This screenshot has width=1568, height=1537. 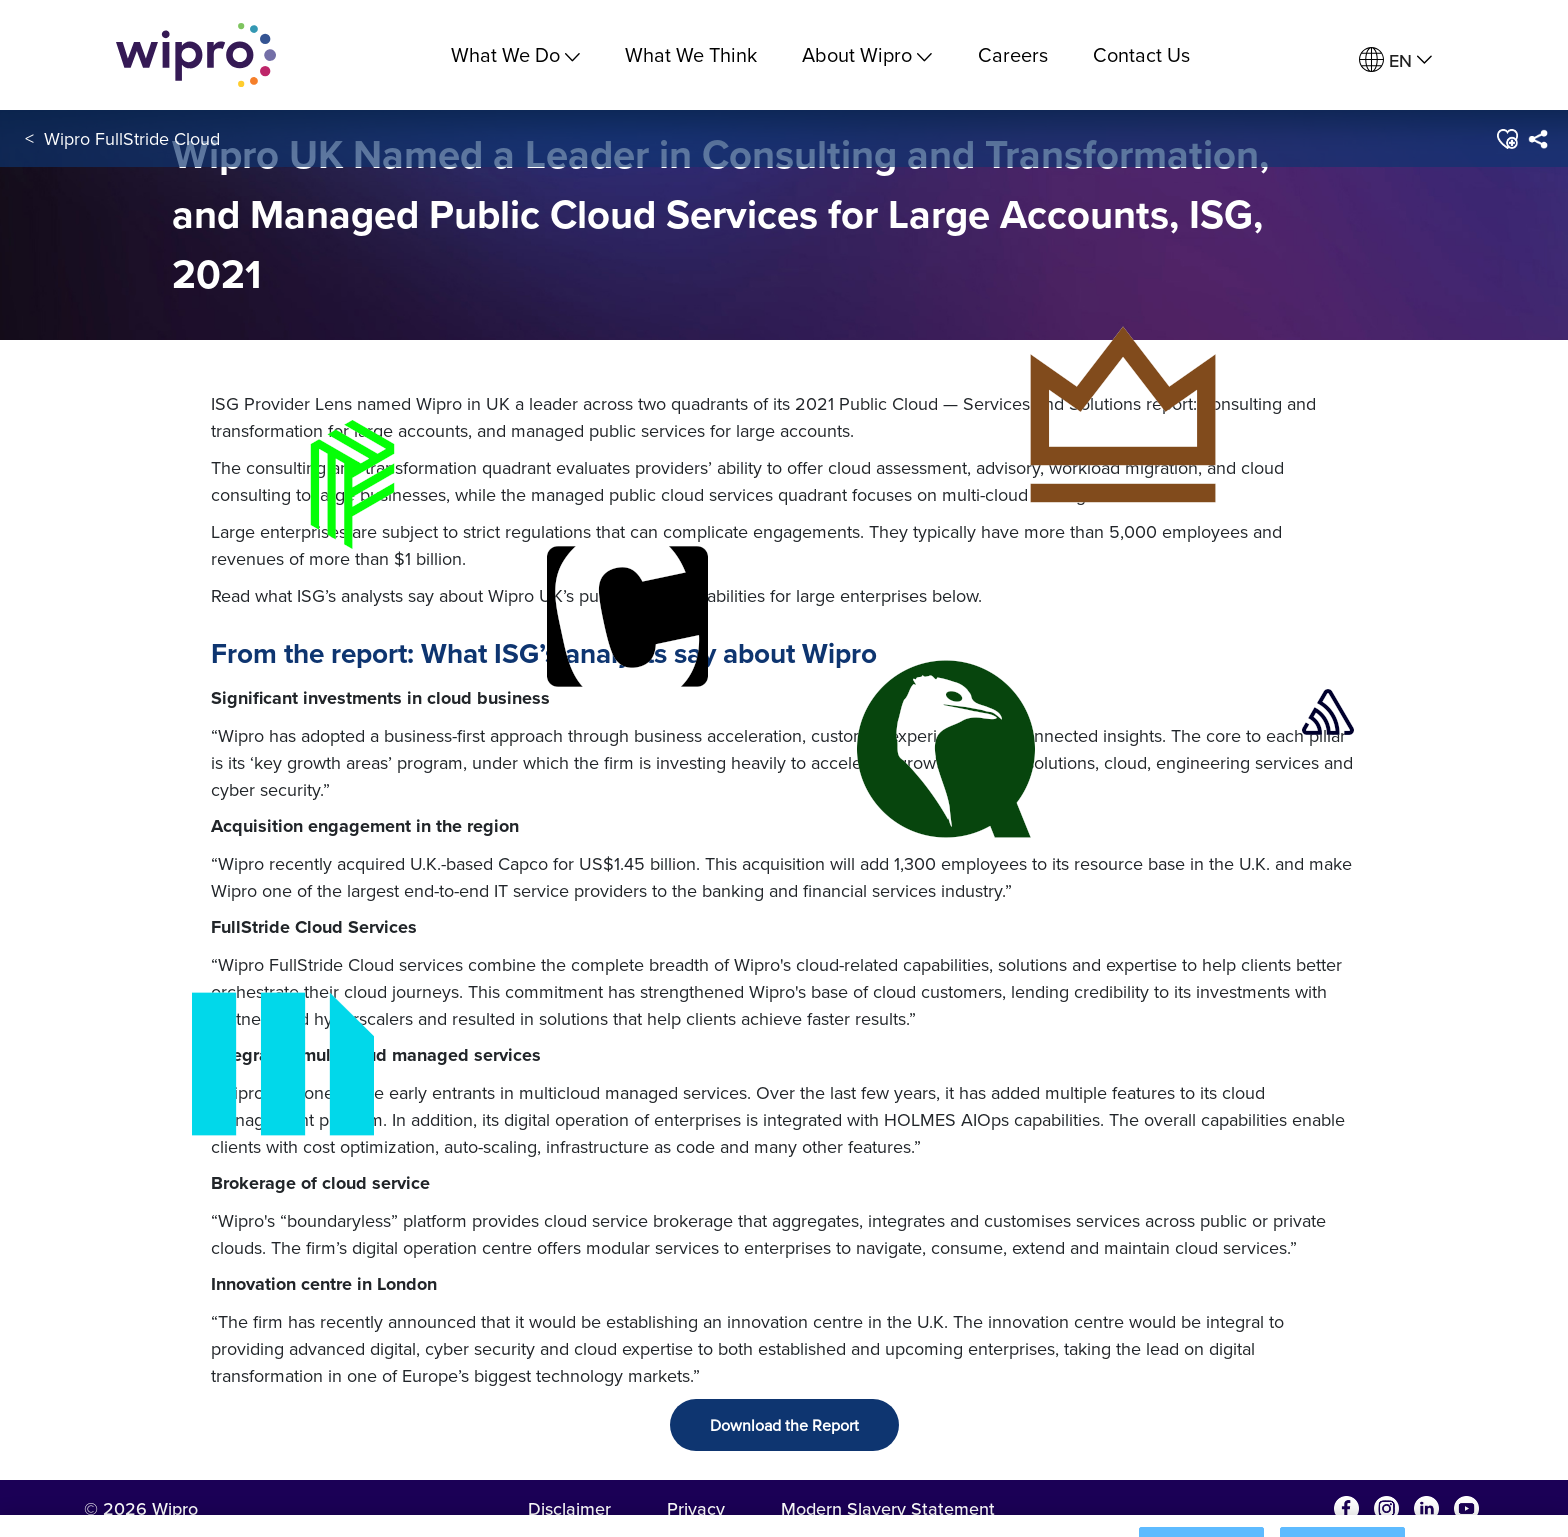 What do you see at coordinates (352, 484) in the screenshot?
I see `link to Pusher real-time messaging services` at bounding box center [352, 484].